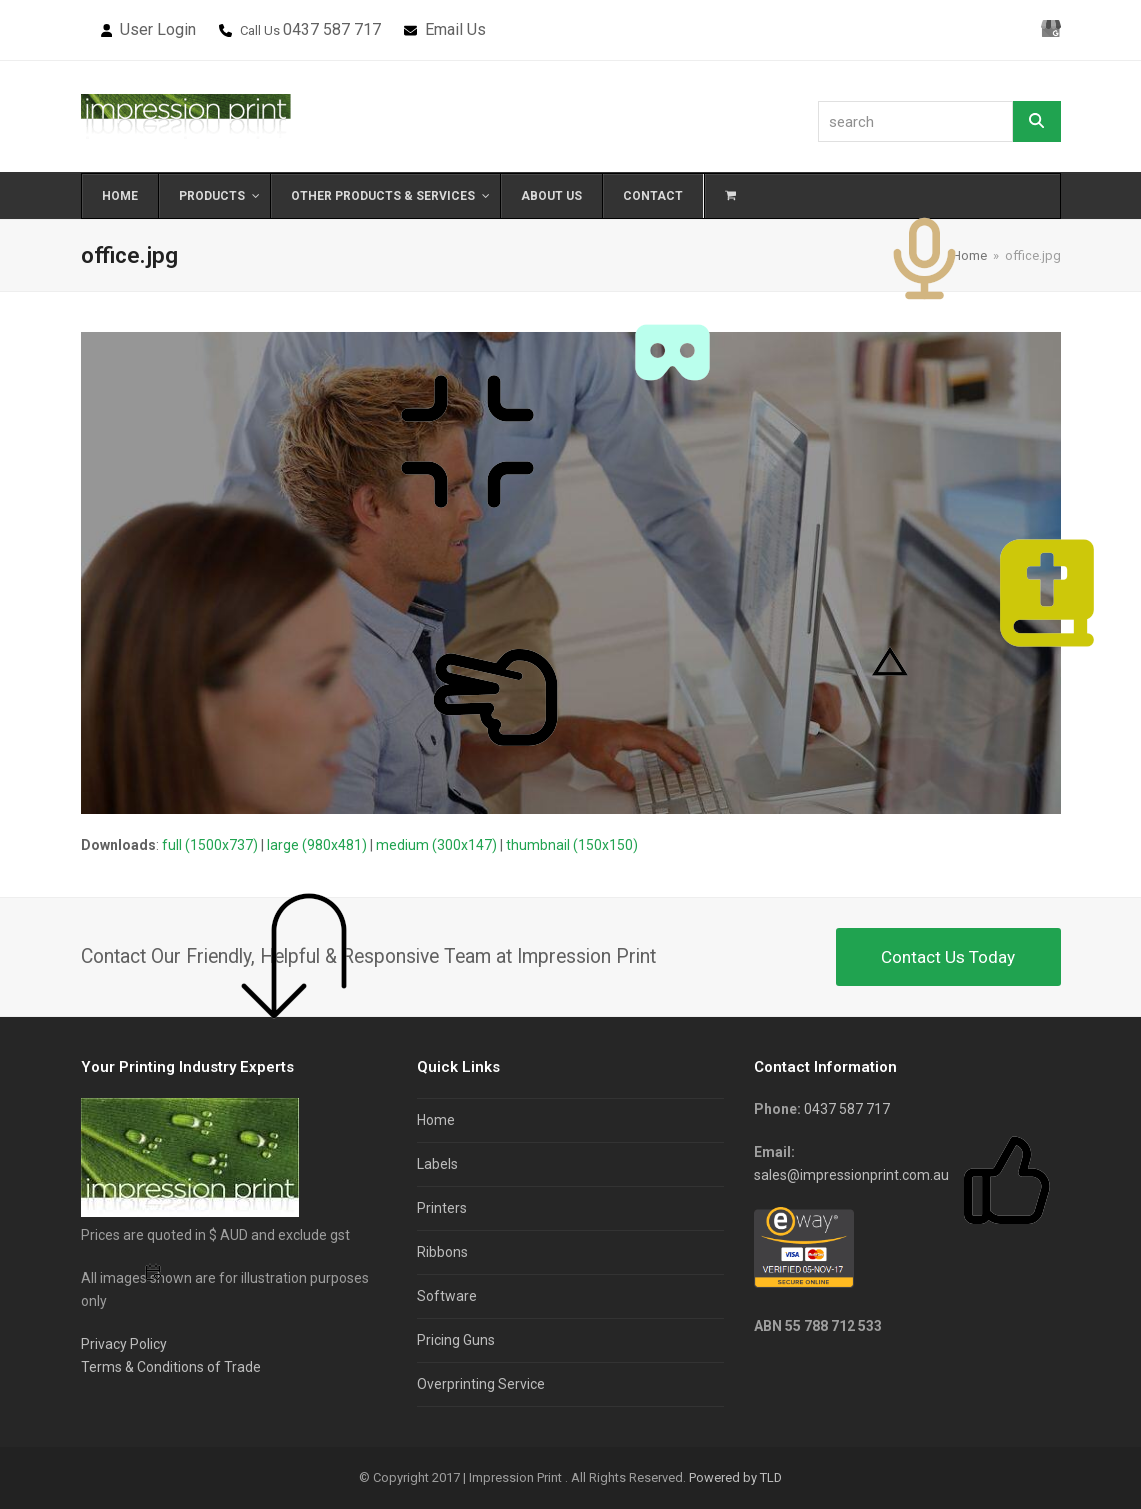 The width and height of the screenshot is (1141, 1509). What do you see at coordinates (299, 956) in the screenshot?
I see `undo or go back to previous state` at bounding box center [299, 956].